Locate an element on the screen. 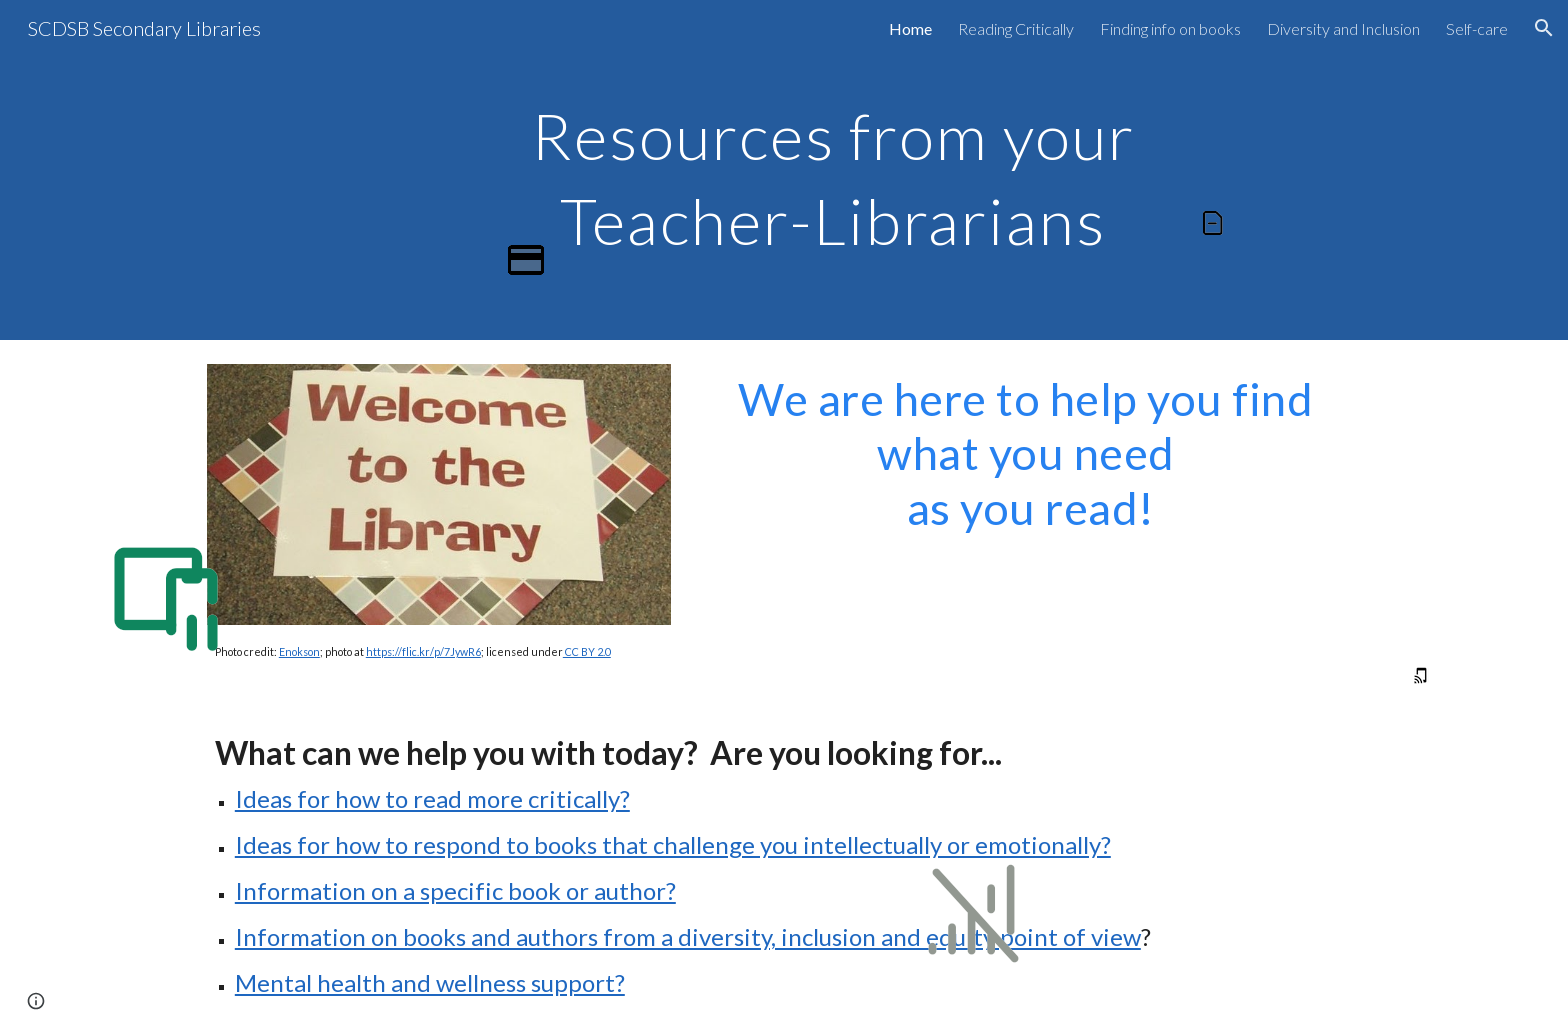 This screenshot has width=1568, height=1035. manage payment methods is located at coordinates (526, 260).